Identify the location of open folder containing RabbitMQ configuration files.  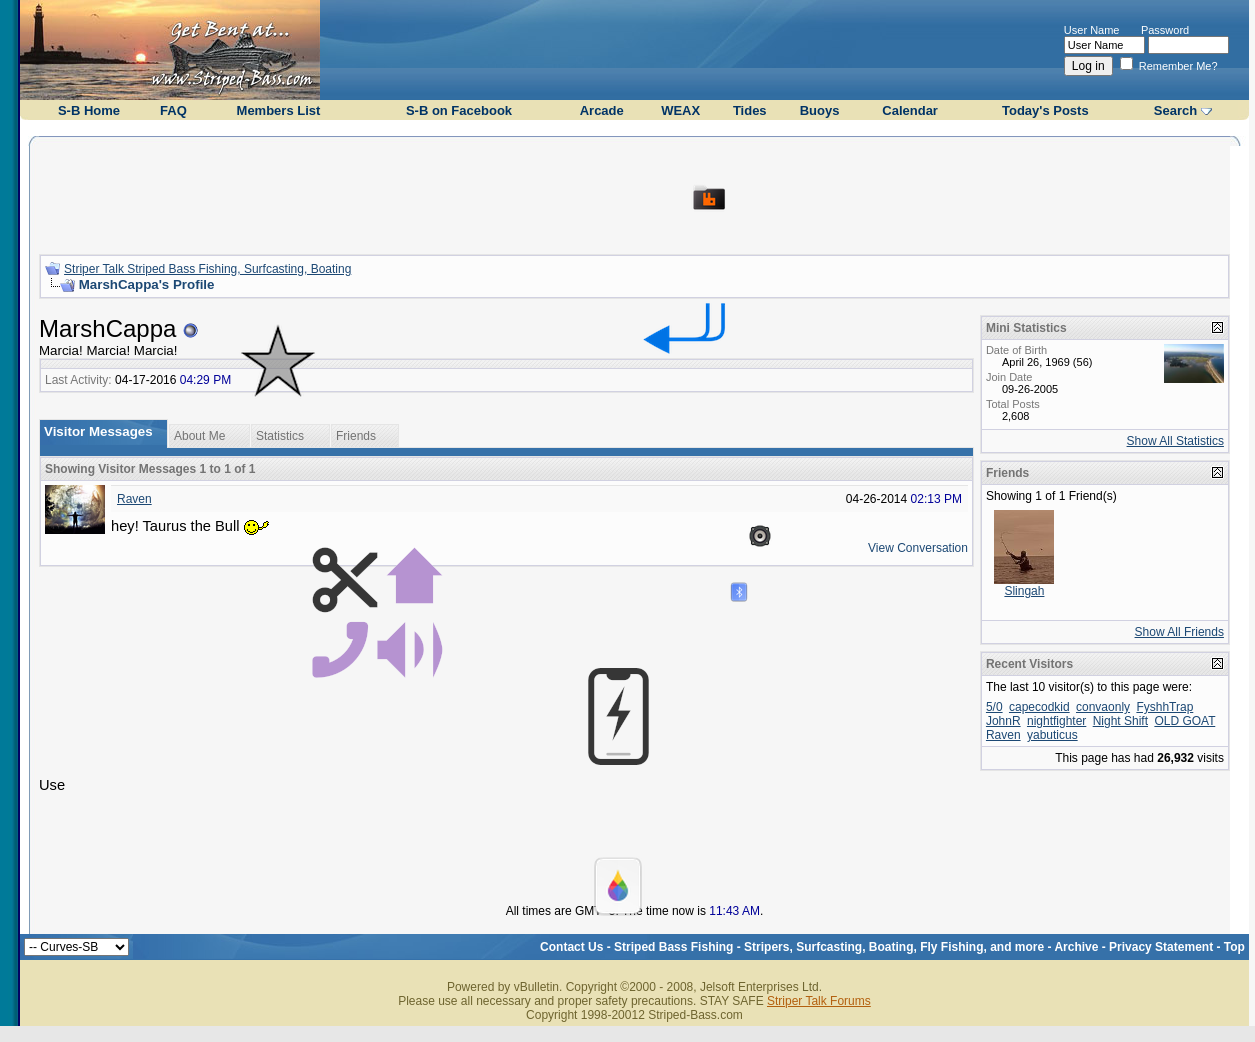
(709, 198).